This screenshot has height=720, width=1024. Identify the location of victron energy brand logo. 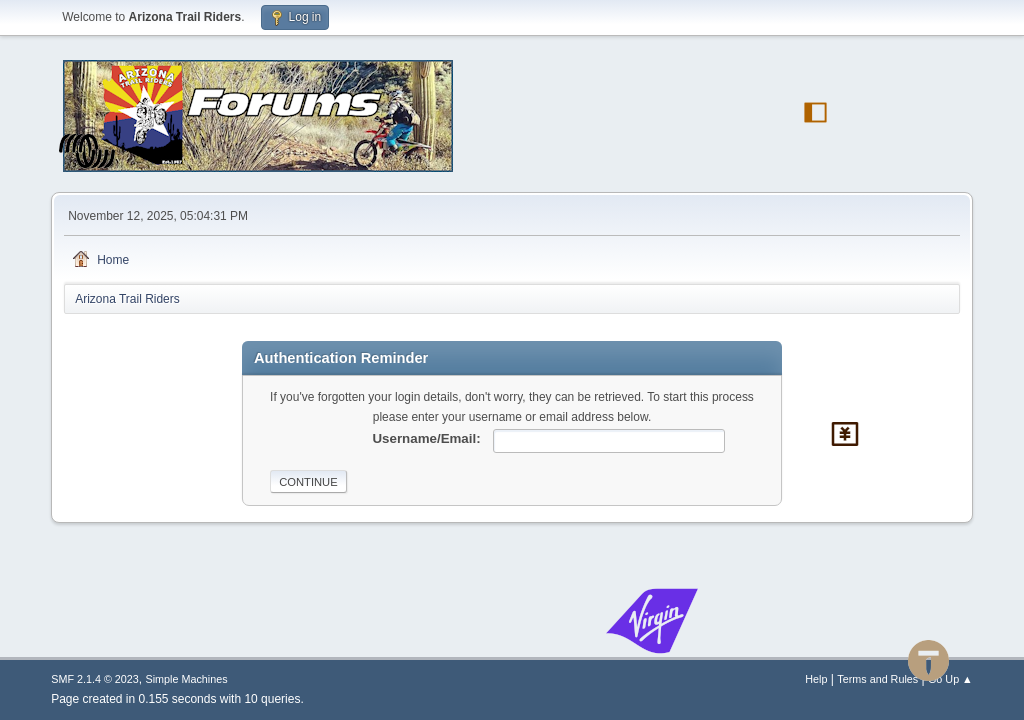
(87, 151).